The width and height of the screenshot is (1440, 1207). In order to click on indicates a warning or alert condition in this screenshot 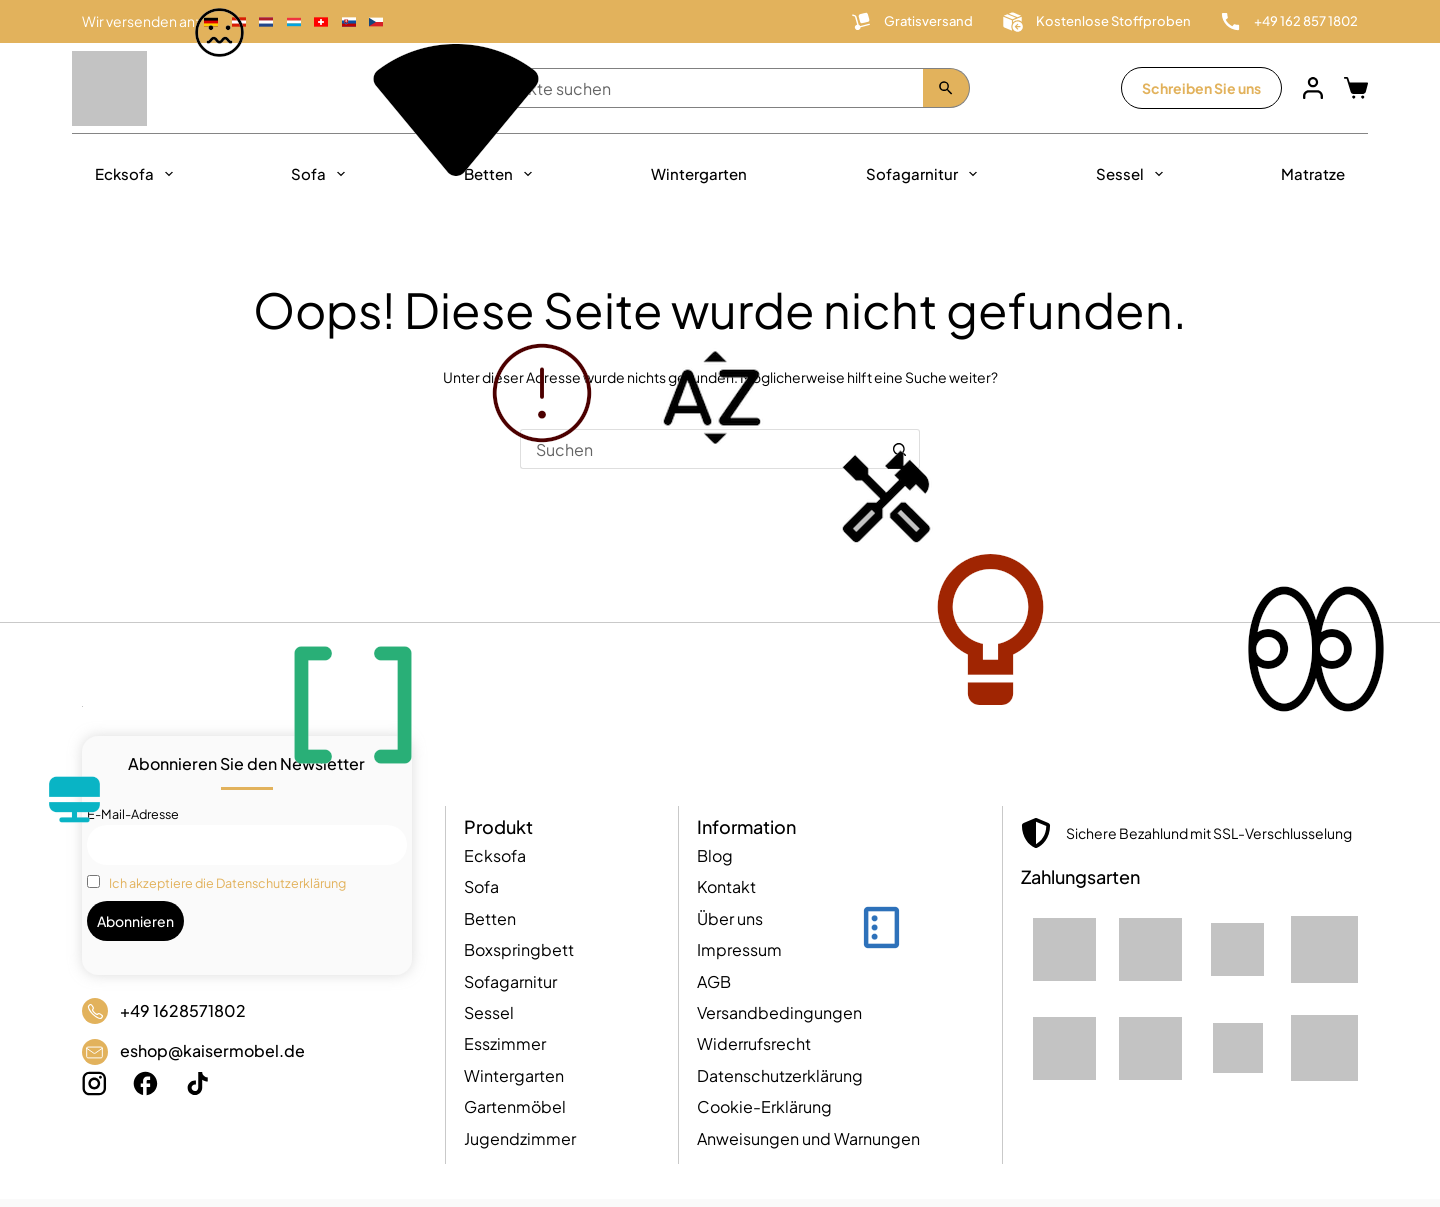, I will do `click(542, 393)`.